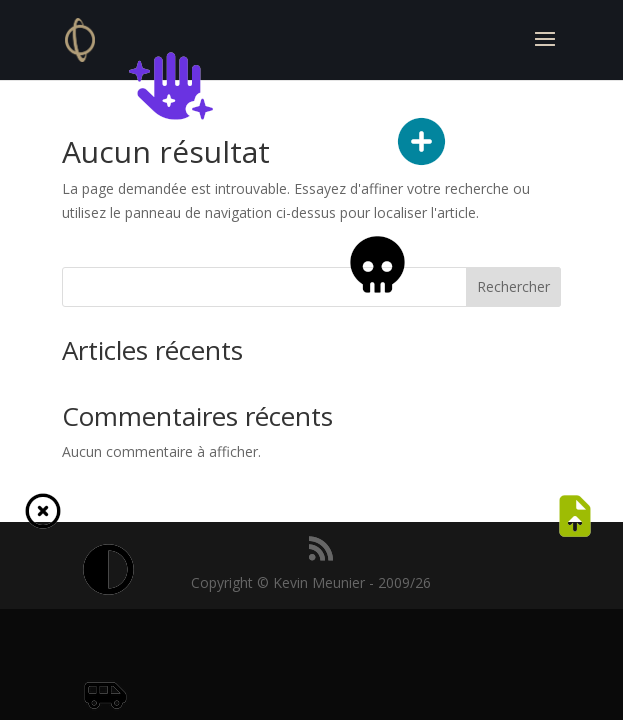 The image size is (623, 720). Describe the element at coordinates (108, 569) in the screenshot. I see `toggle between light and dark mode` at that location.